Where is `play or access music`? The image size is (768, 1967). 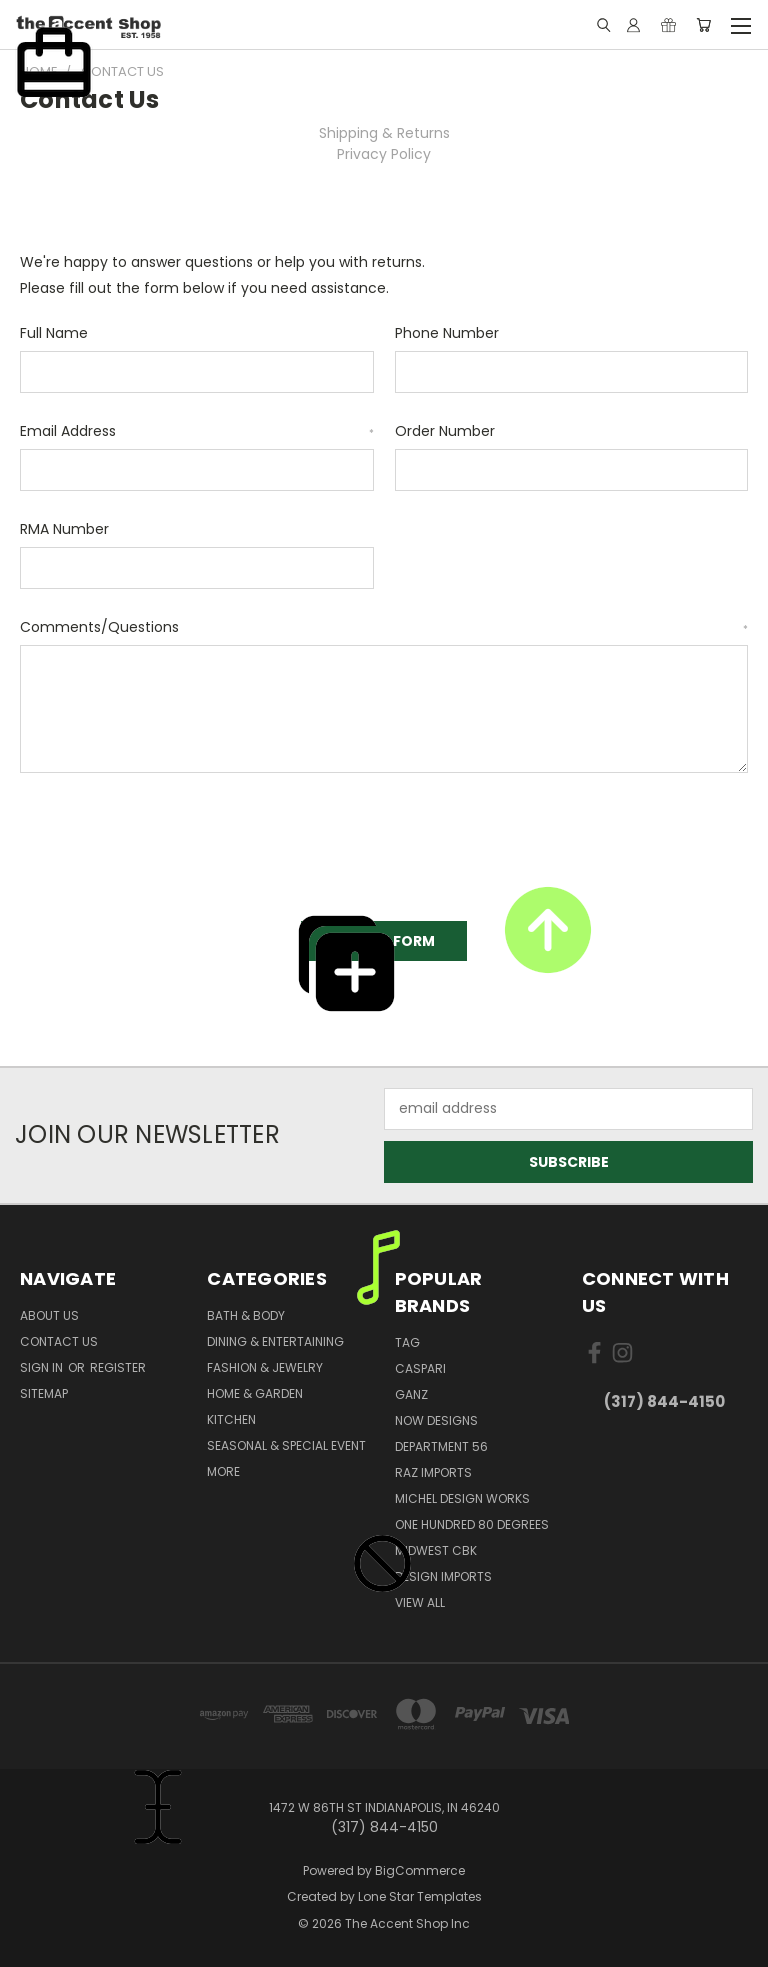 play or access music is located at coordinates (378, 1267).